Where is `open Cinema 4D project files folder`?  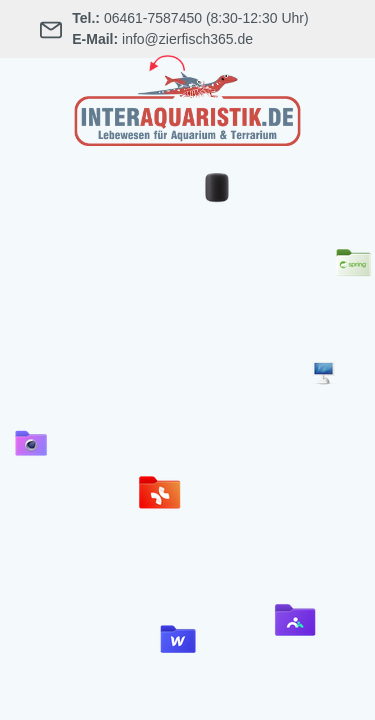
open Cinema 4D project files folder is located at coordinates (31, 444).